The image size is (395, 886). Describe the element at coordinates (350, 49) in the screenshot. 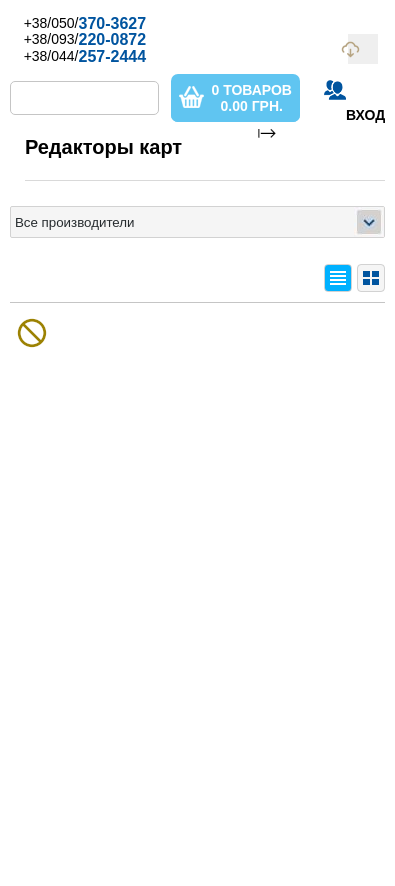

I see `download file from cloud storage` at that location.